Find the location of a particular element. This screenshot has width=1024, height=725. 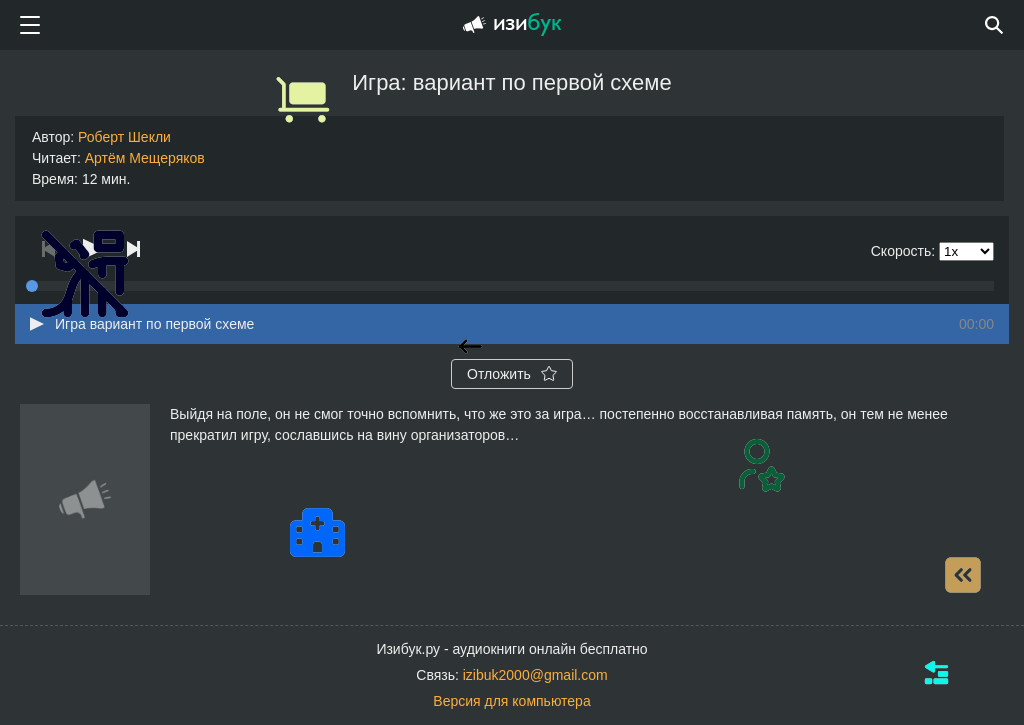

view or access favorite user is located at coordinates (757, 464).